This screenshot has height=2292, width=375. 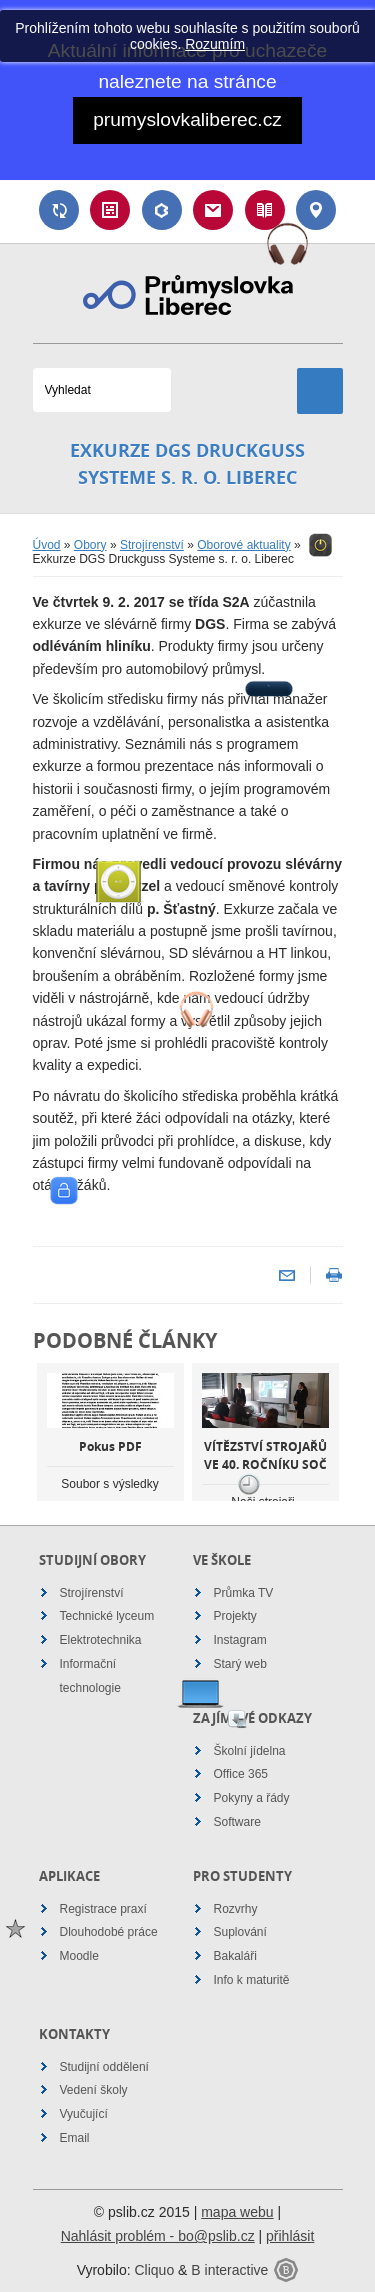 What do you see at coordinates (287, 244) in the screenshot?
I see `connect bluetooth headphones` at bounding box center [287, 244].